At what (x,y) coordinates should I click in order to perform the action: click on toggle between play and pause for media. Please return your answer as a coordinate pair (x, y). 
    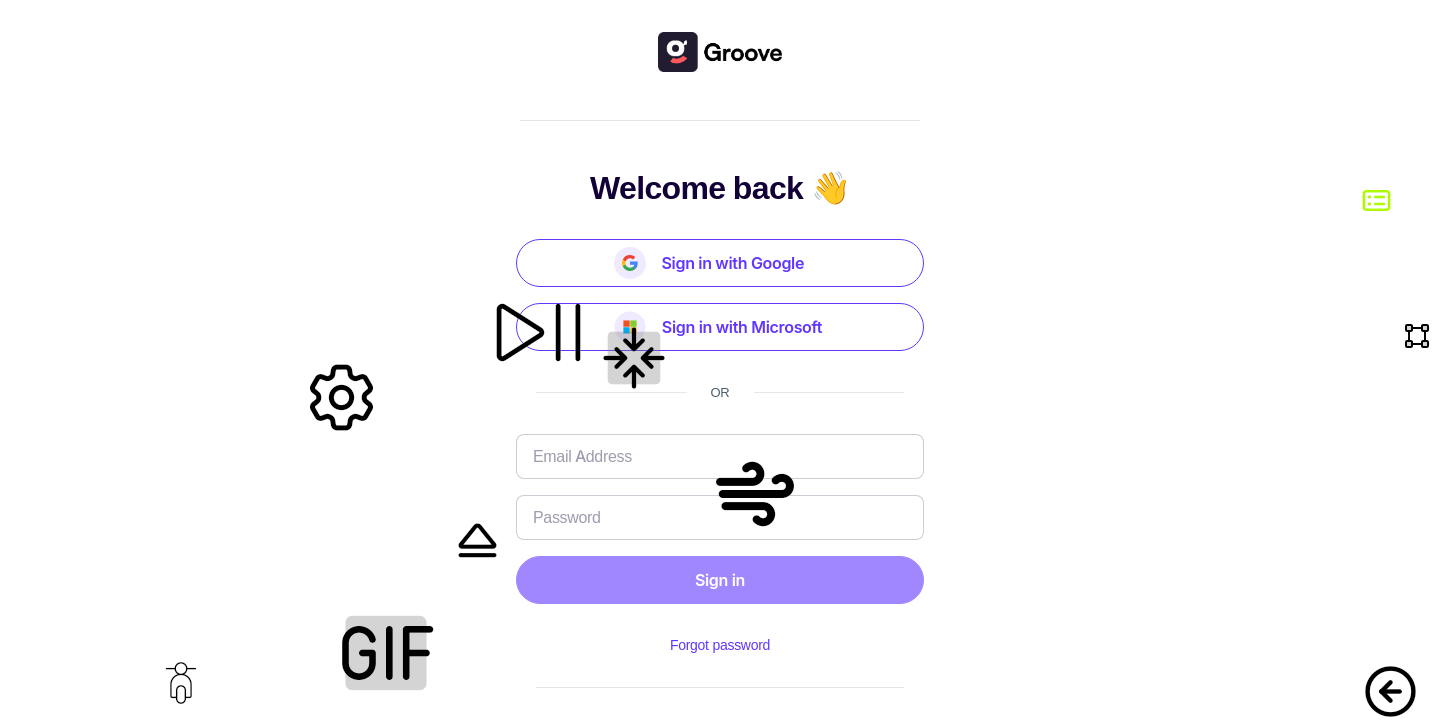
    Looking at the image, I should click on (538, 332).